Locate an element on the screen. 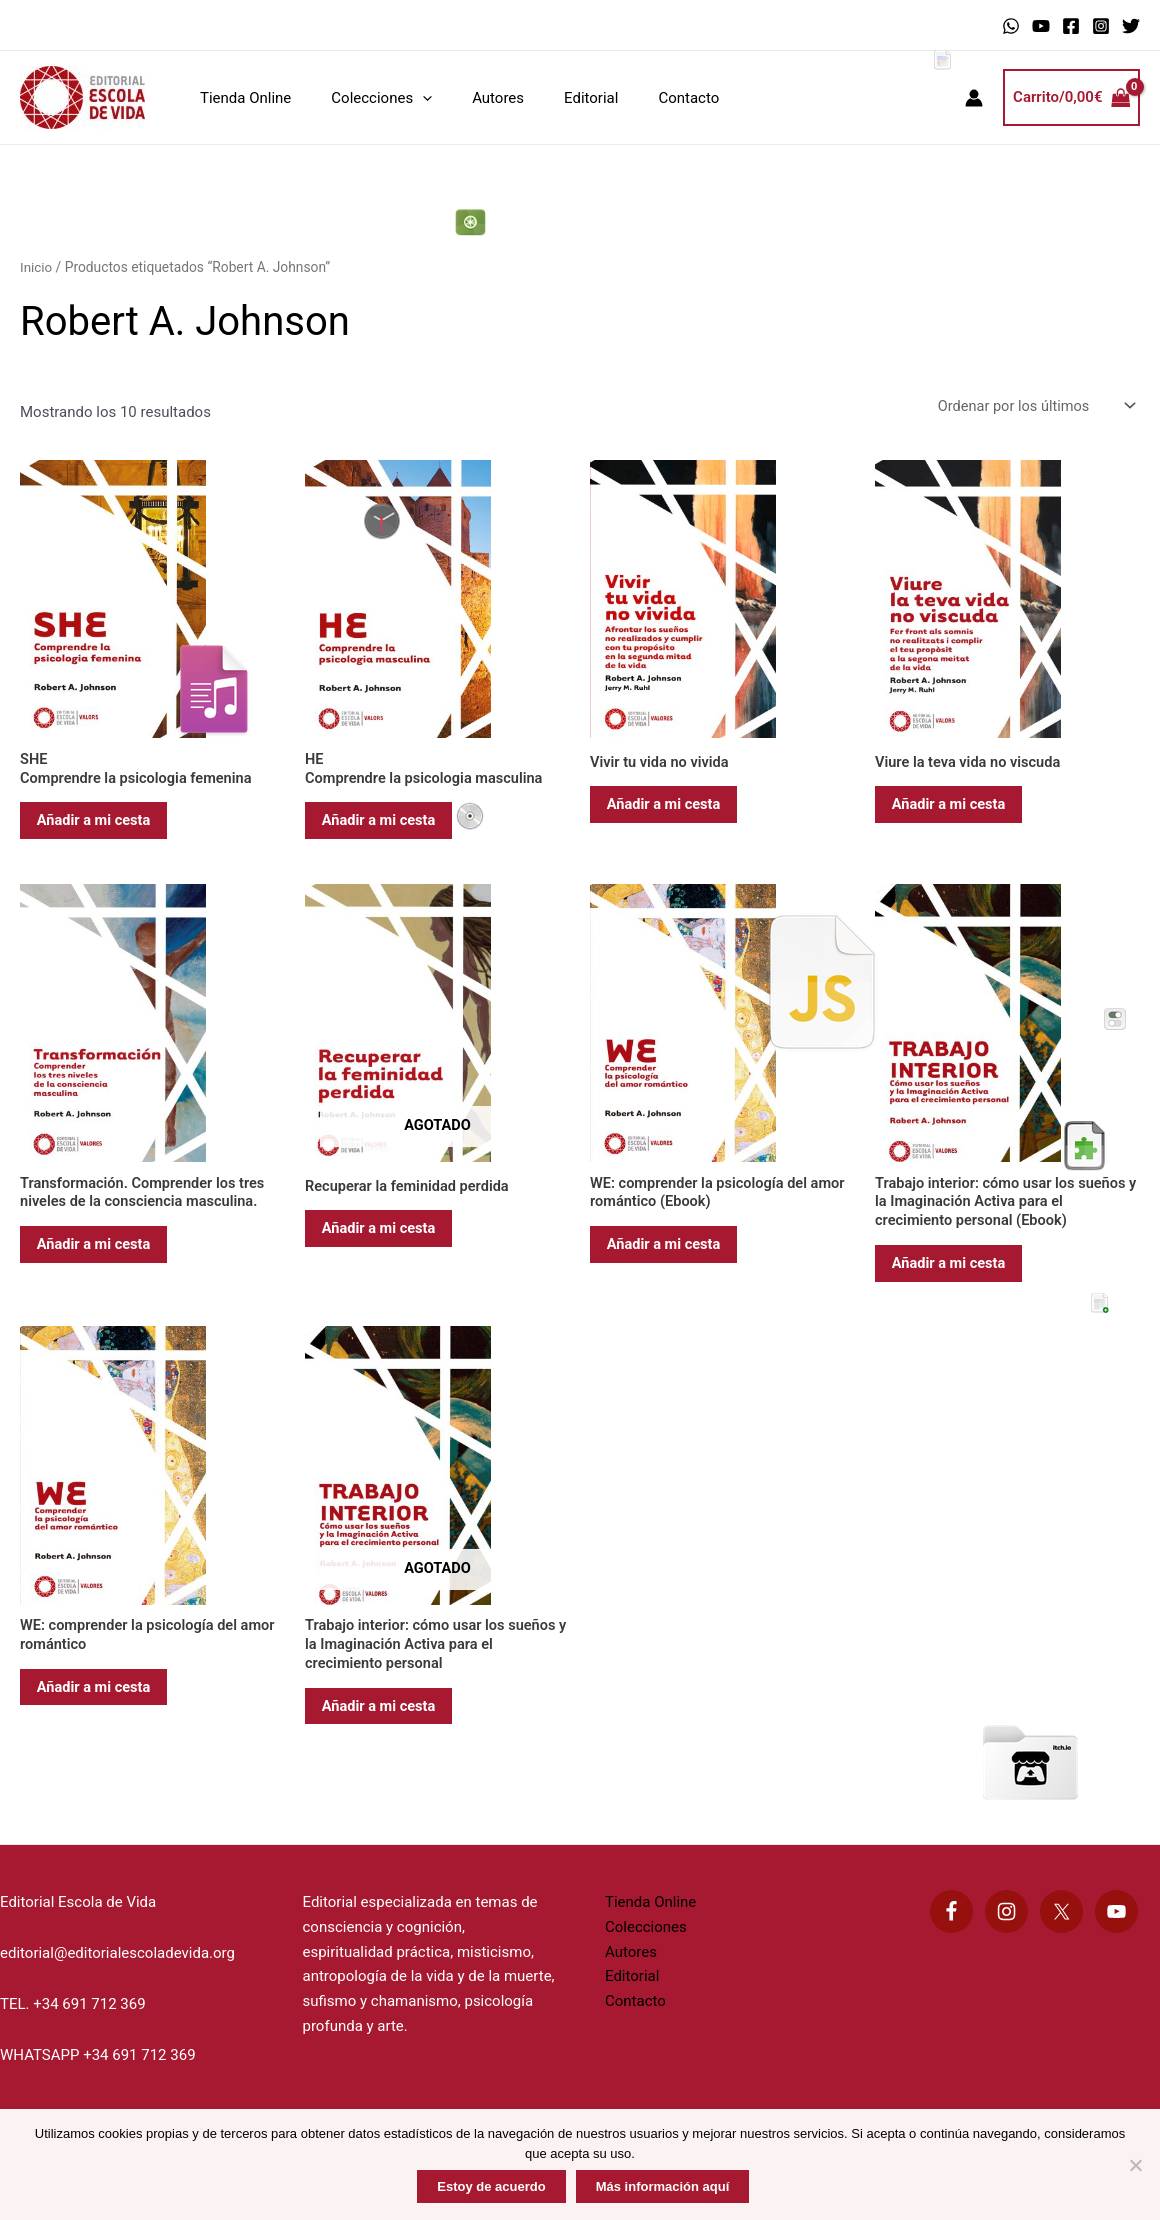  open unity tweak tool settings is located at coordinates (1115, 1019).